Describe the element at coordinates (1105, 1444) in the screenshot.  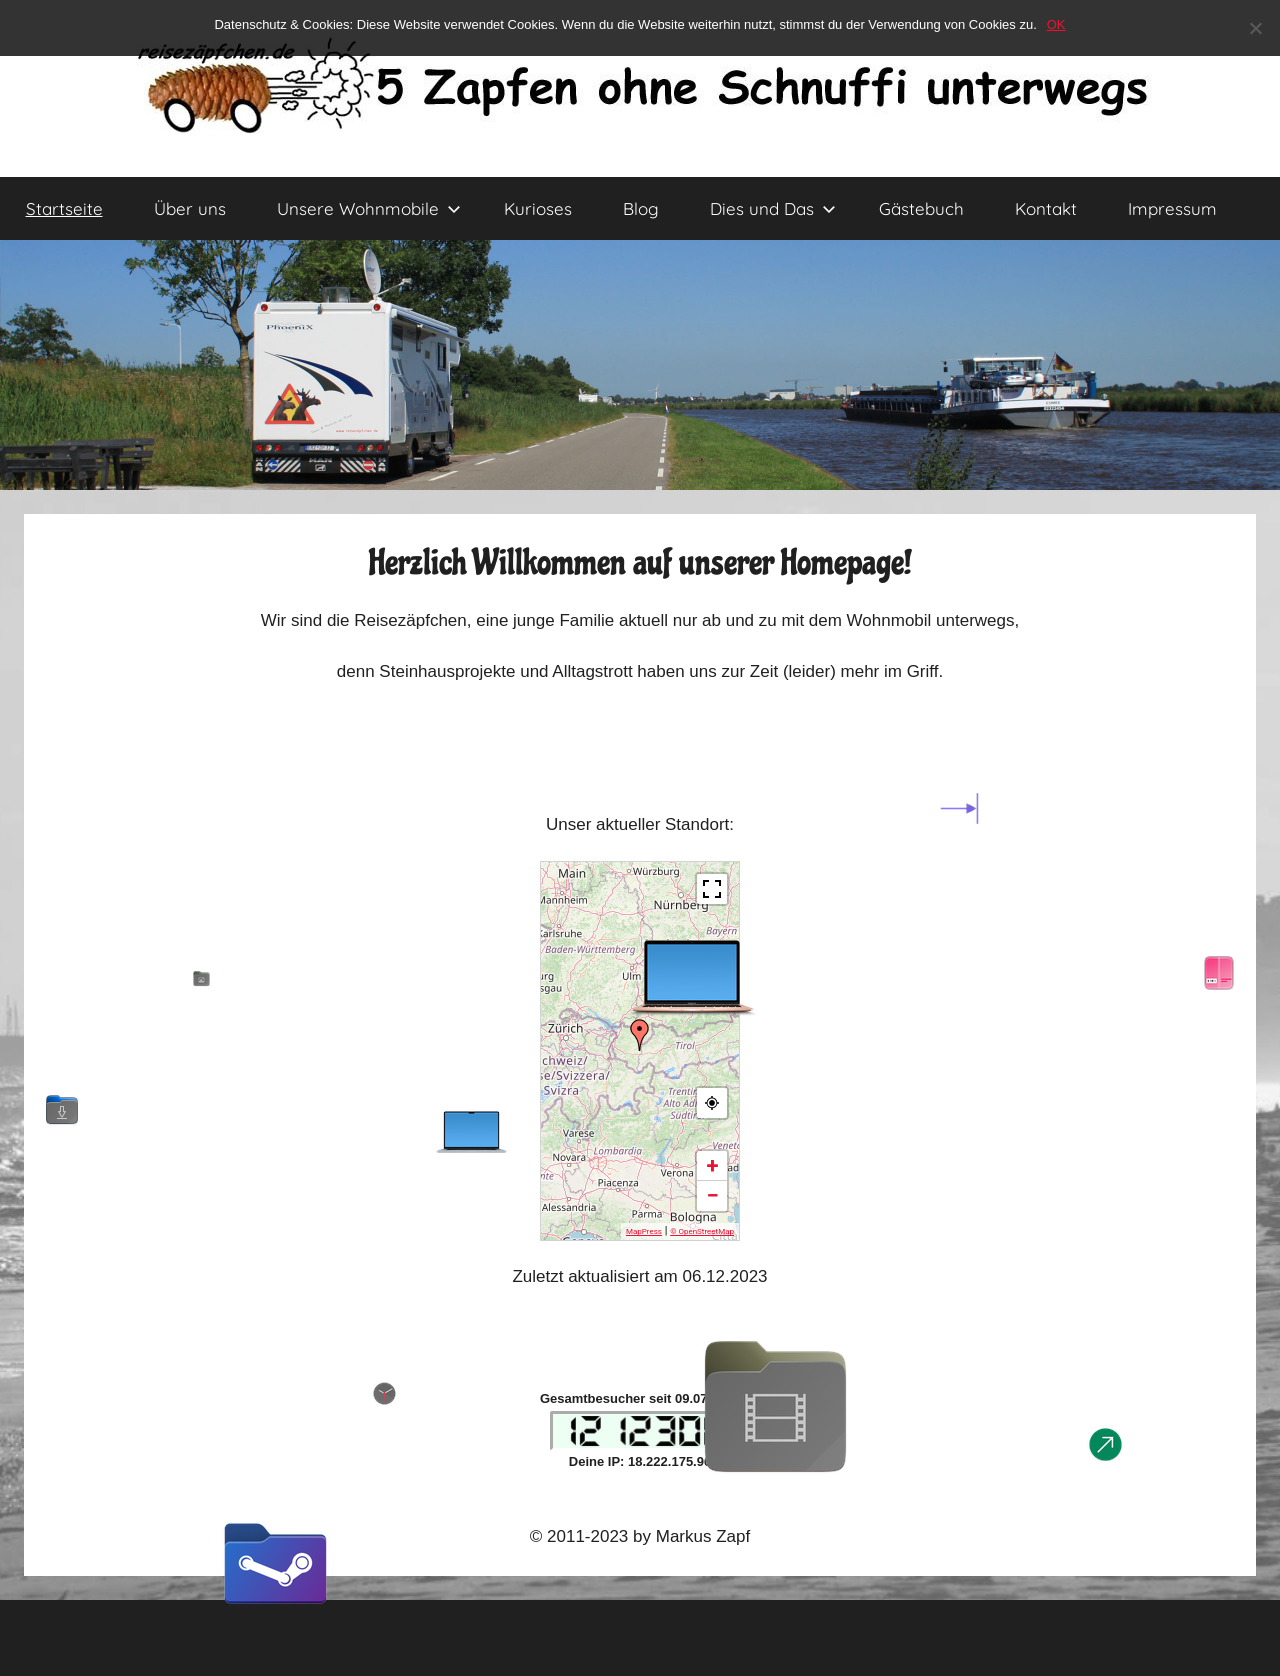
I see `indicates a symbolic link or shortcut to another file` at that location.